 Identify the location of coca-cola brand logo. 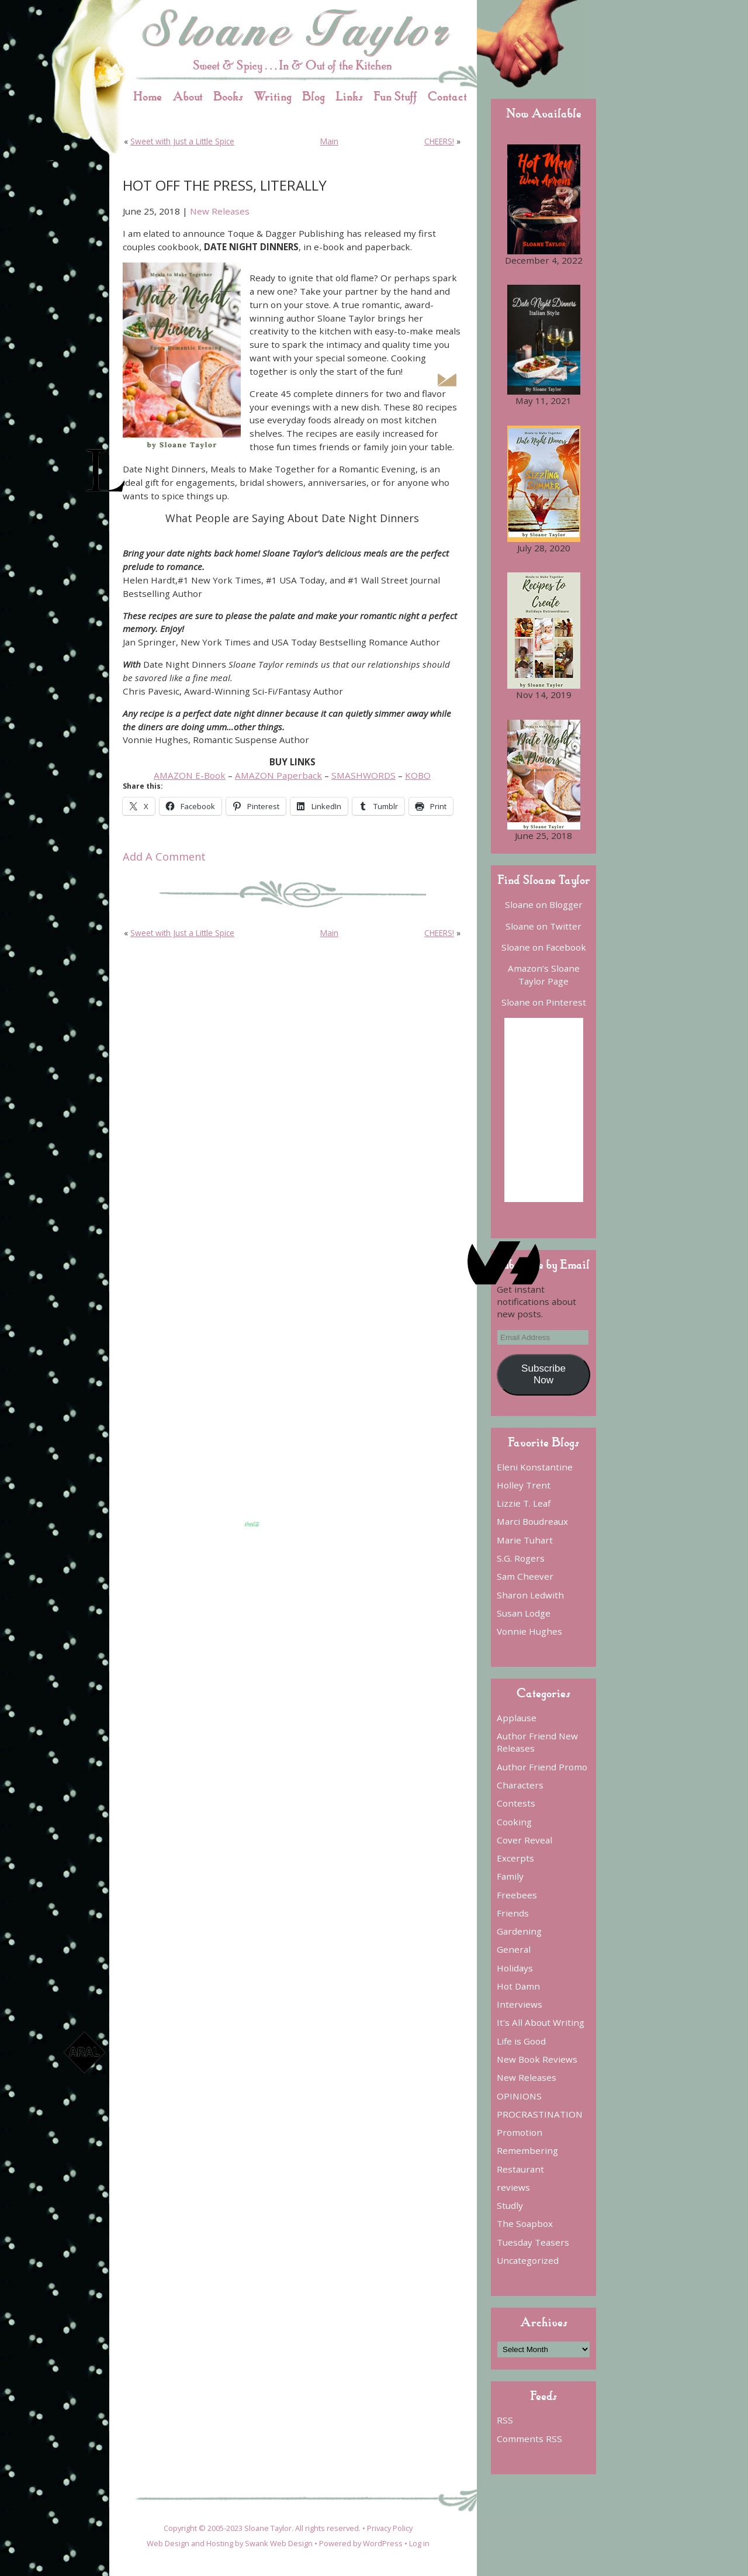
(252, 1524).